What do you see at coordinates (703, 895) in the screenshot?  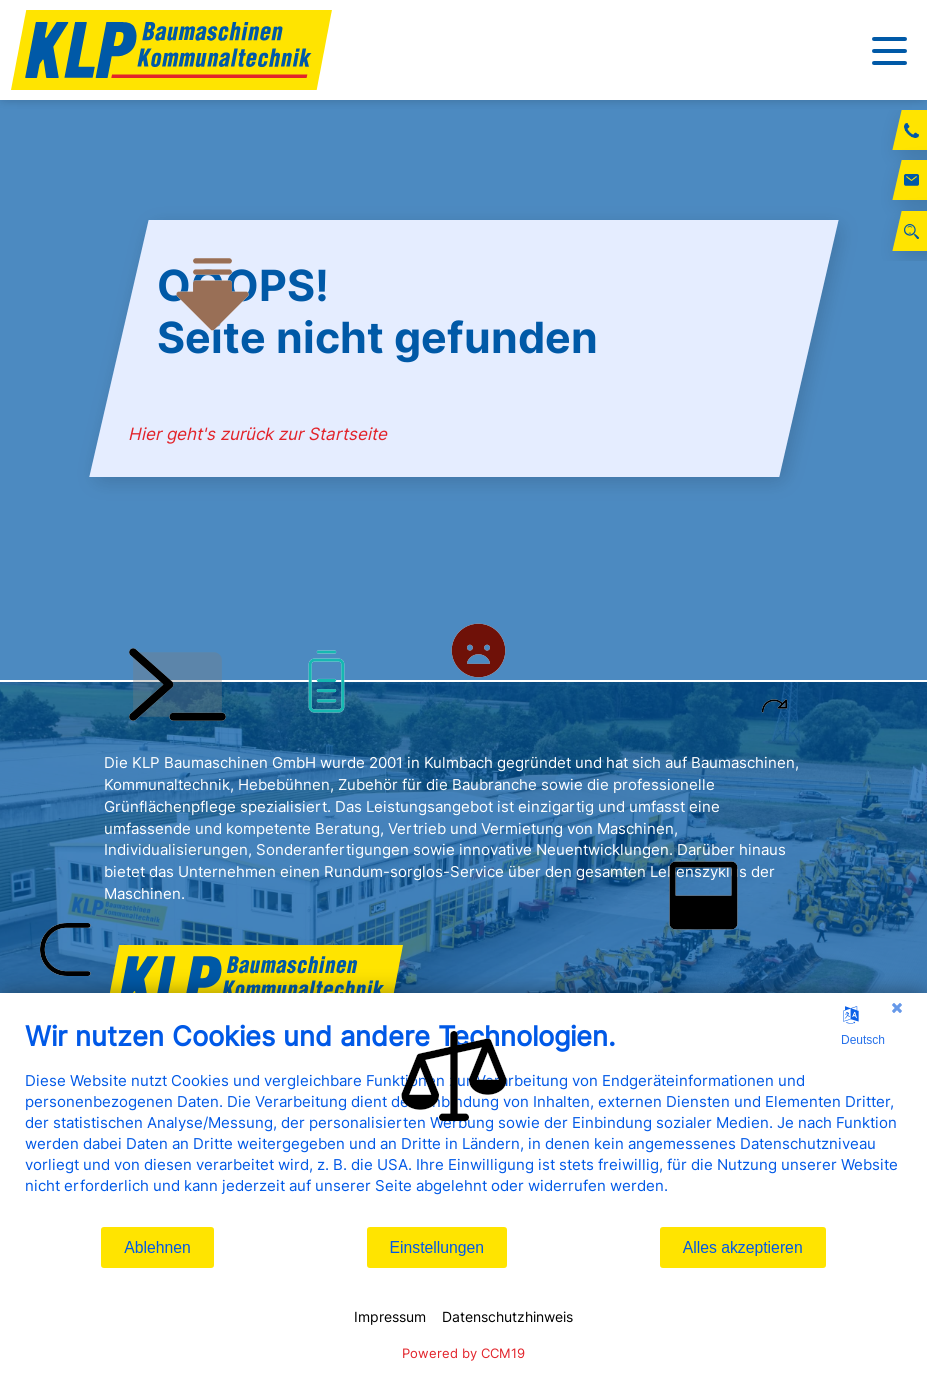 I see `toggle bottom panel visibility` at bounding box center [703, 895].